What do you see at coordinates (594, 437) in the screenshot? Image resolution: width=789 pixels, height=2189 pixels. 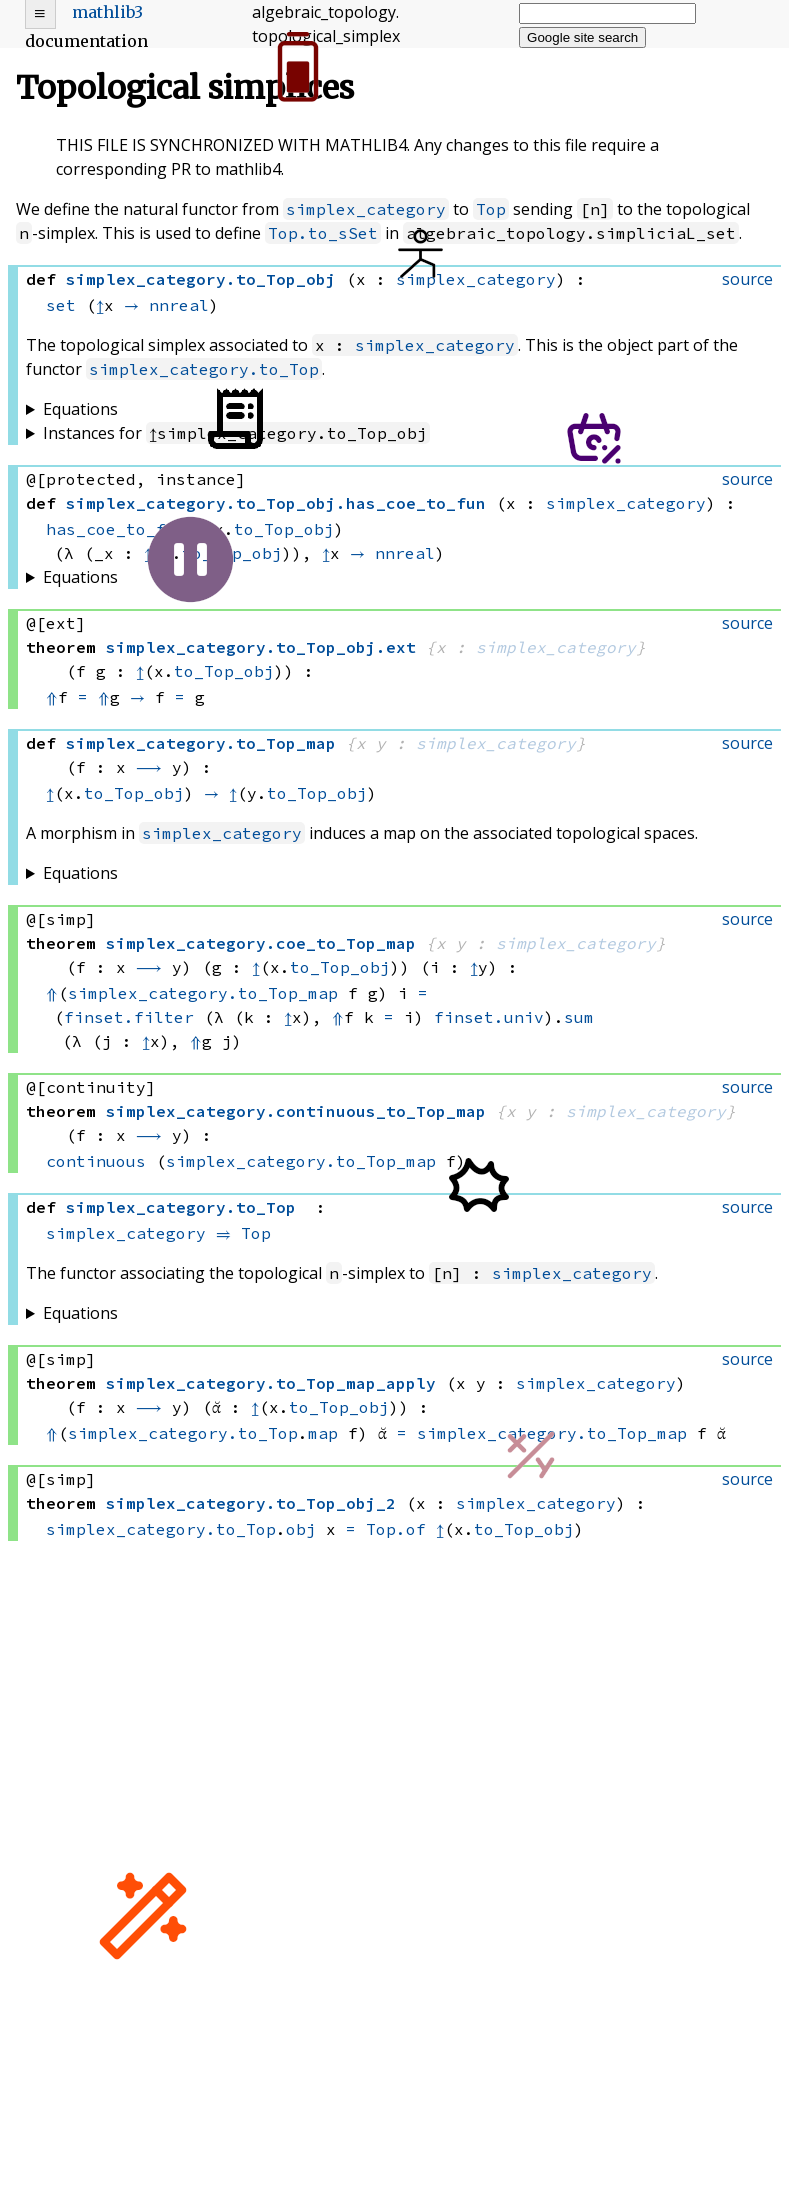 I see `view discounted items in your basket` at bounding box center [594, 437].